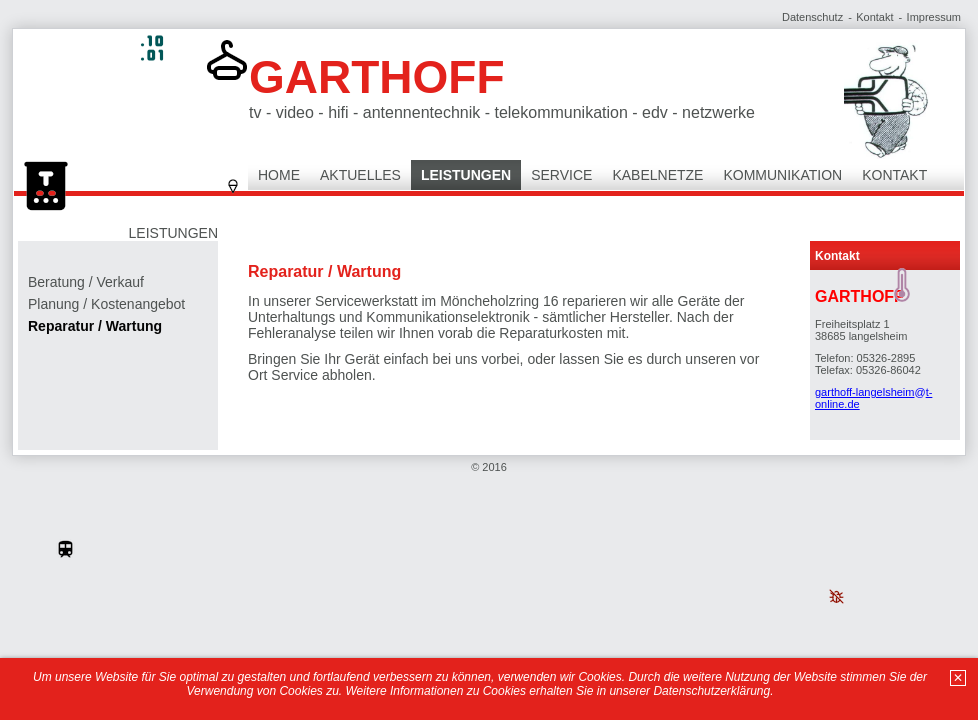 Image resolution: width=978 pixels, height=720 pixels. What do you see at coordinates (227, 60) in the screenshot?
I see `access wardrobe or clothing options` at bounding box center [227, 60].